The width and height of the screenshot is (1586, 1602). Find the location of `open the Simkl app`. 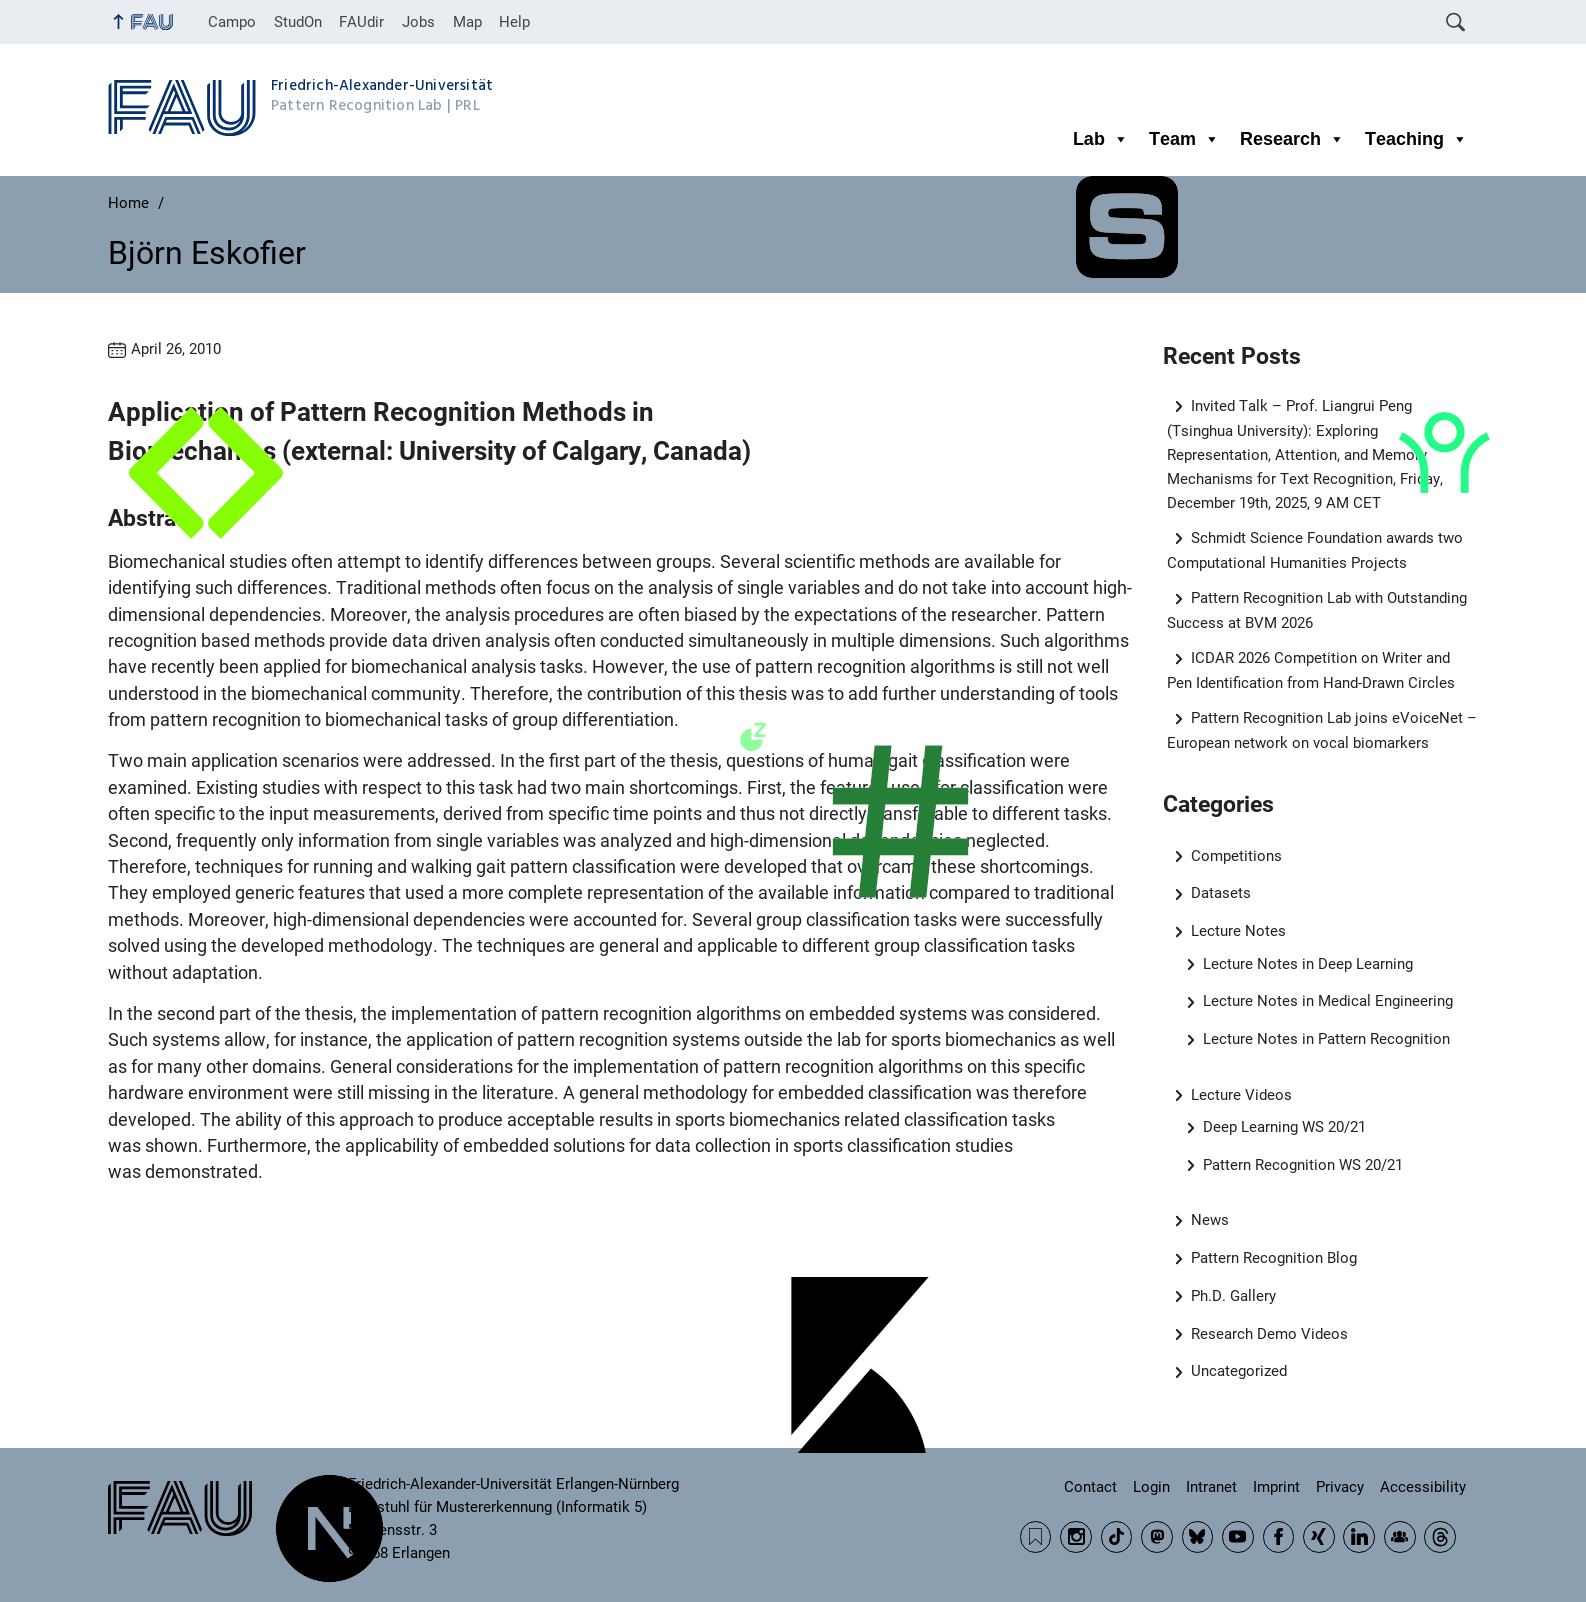

open the Simkl app is located at coordinates (1127, 227).